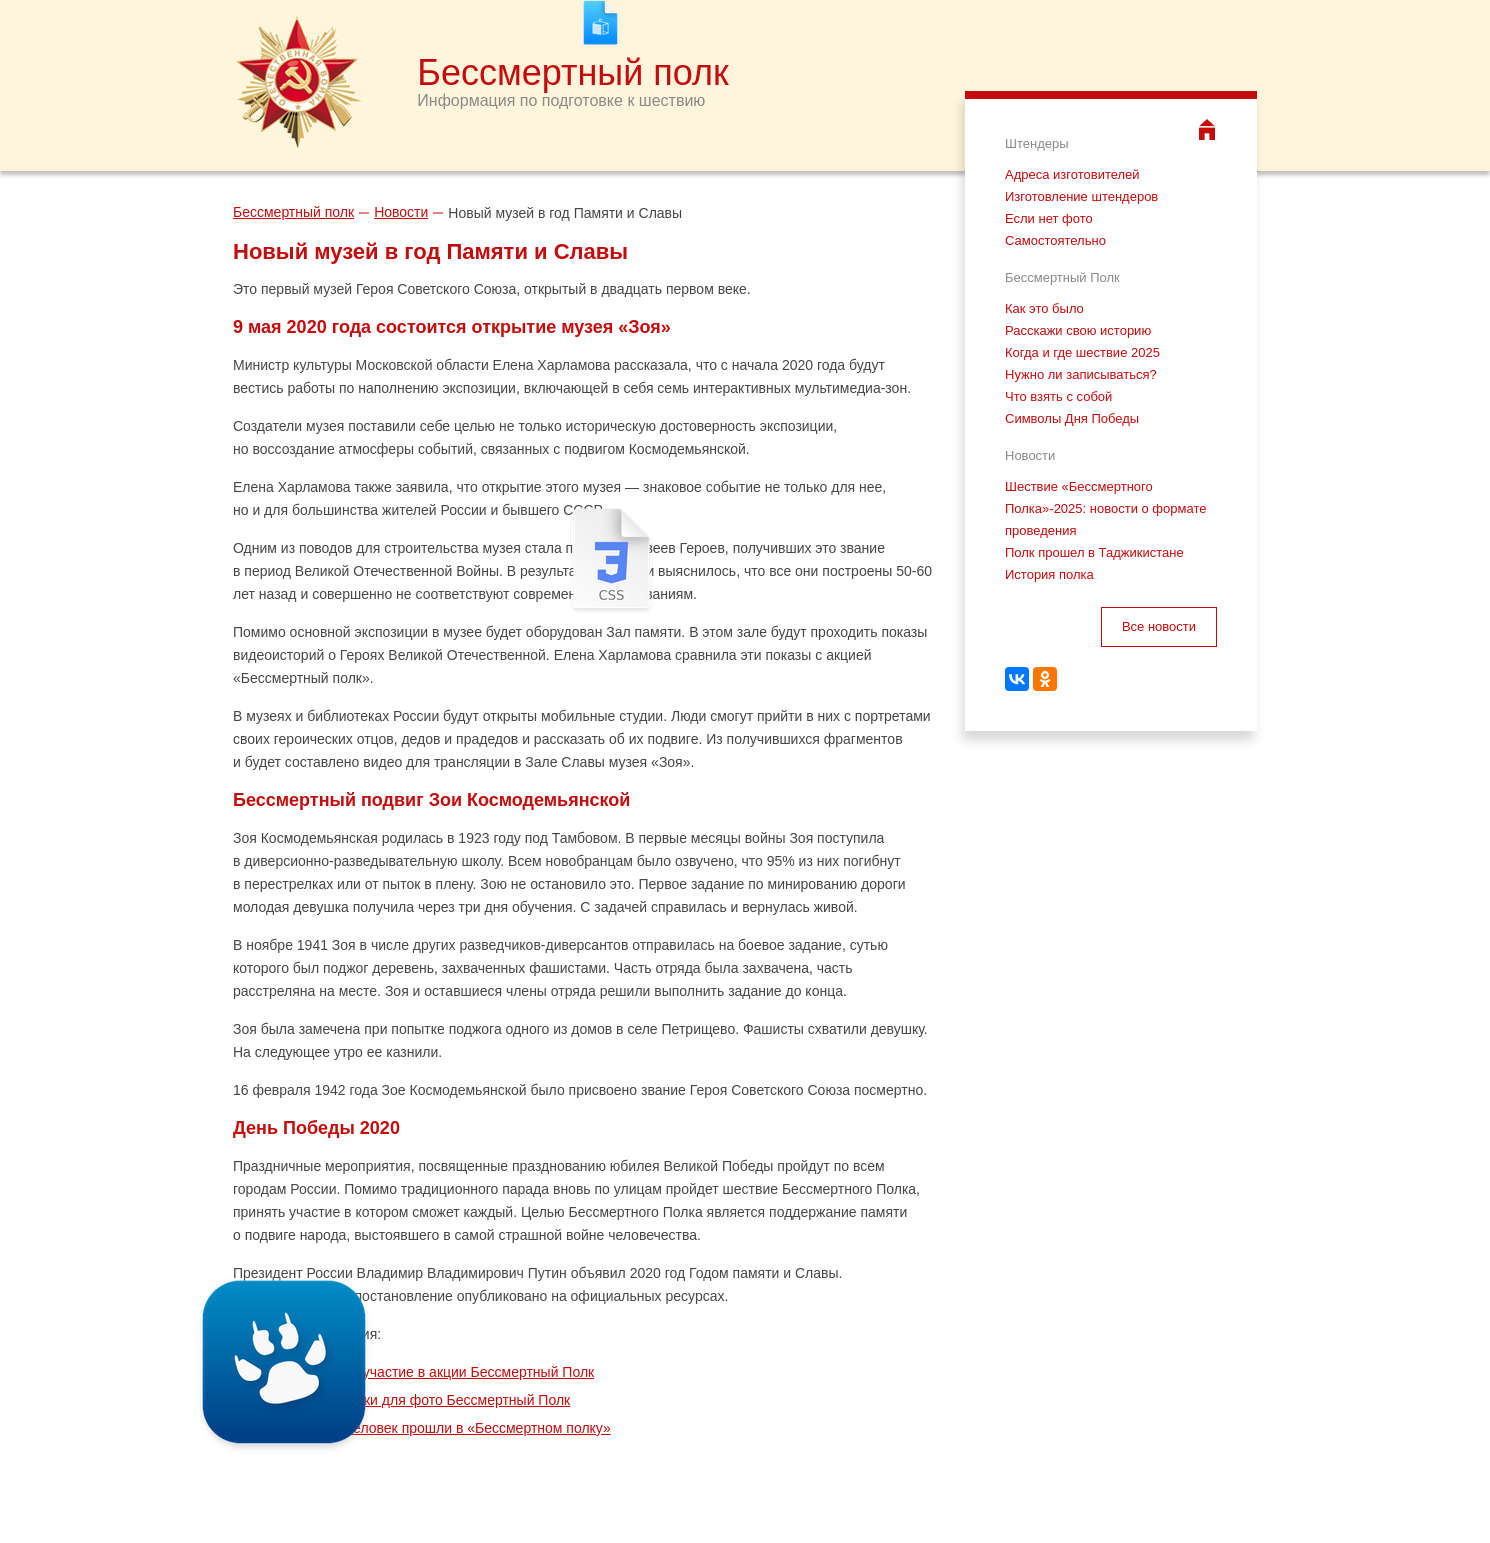  I want to click on a DGN file (MicroStation CAD drawing), so click(600, 23).